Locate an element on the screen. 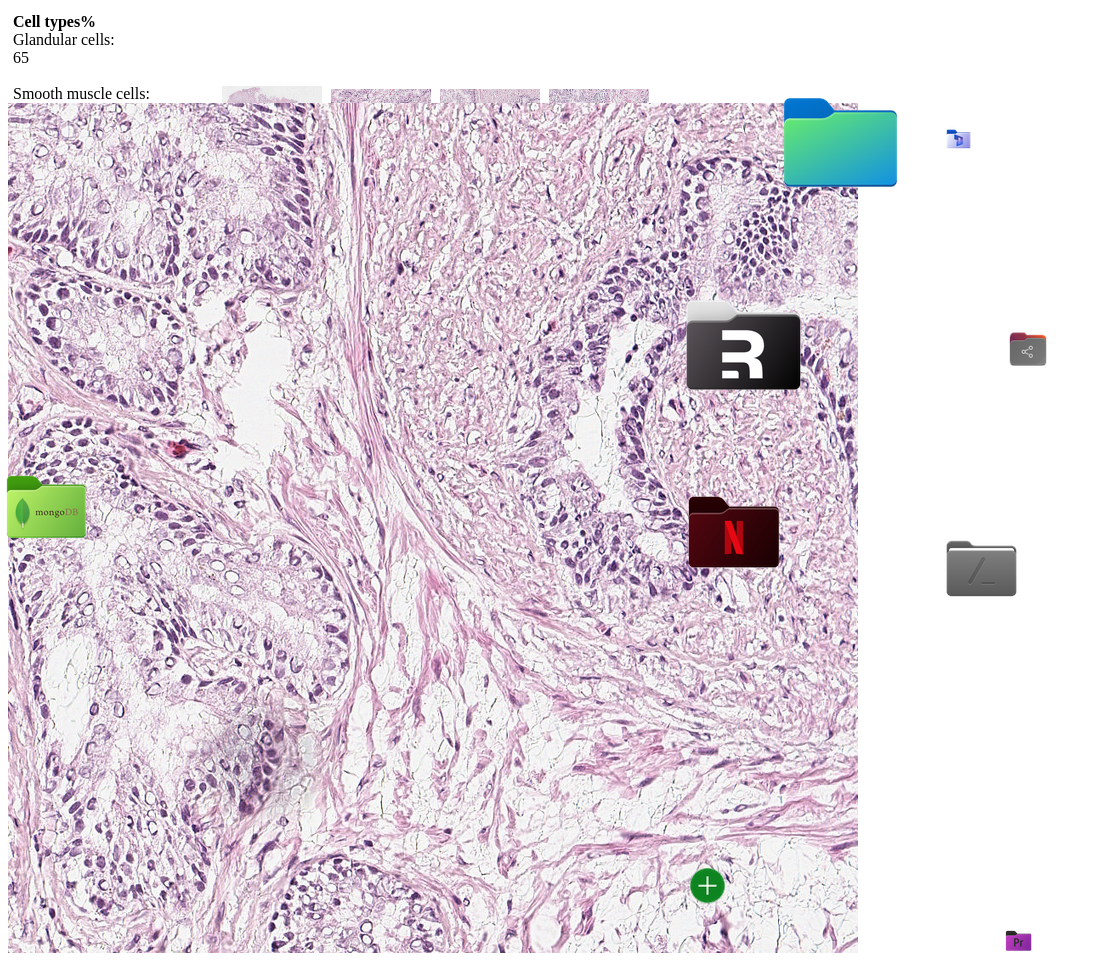 The width and height of the screenshot is (1097, 961). open folder containing netflix downloads or media is located at coordinates (733, 534).